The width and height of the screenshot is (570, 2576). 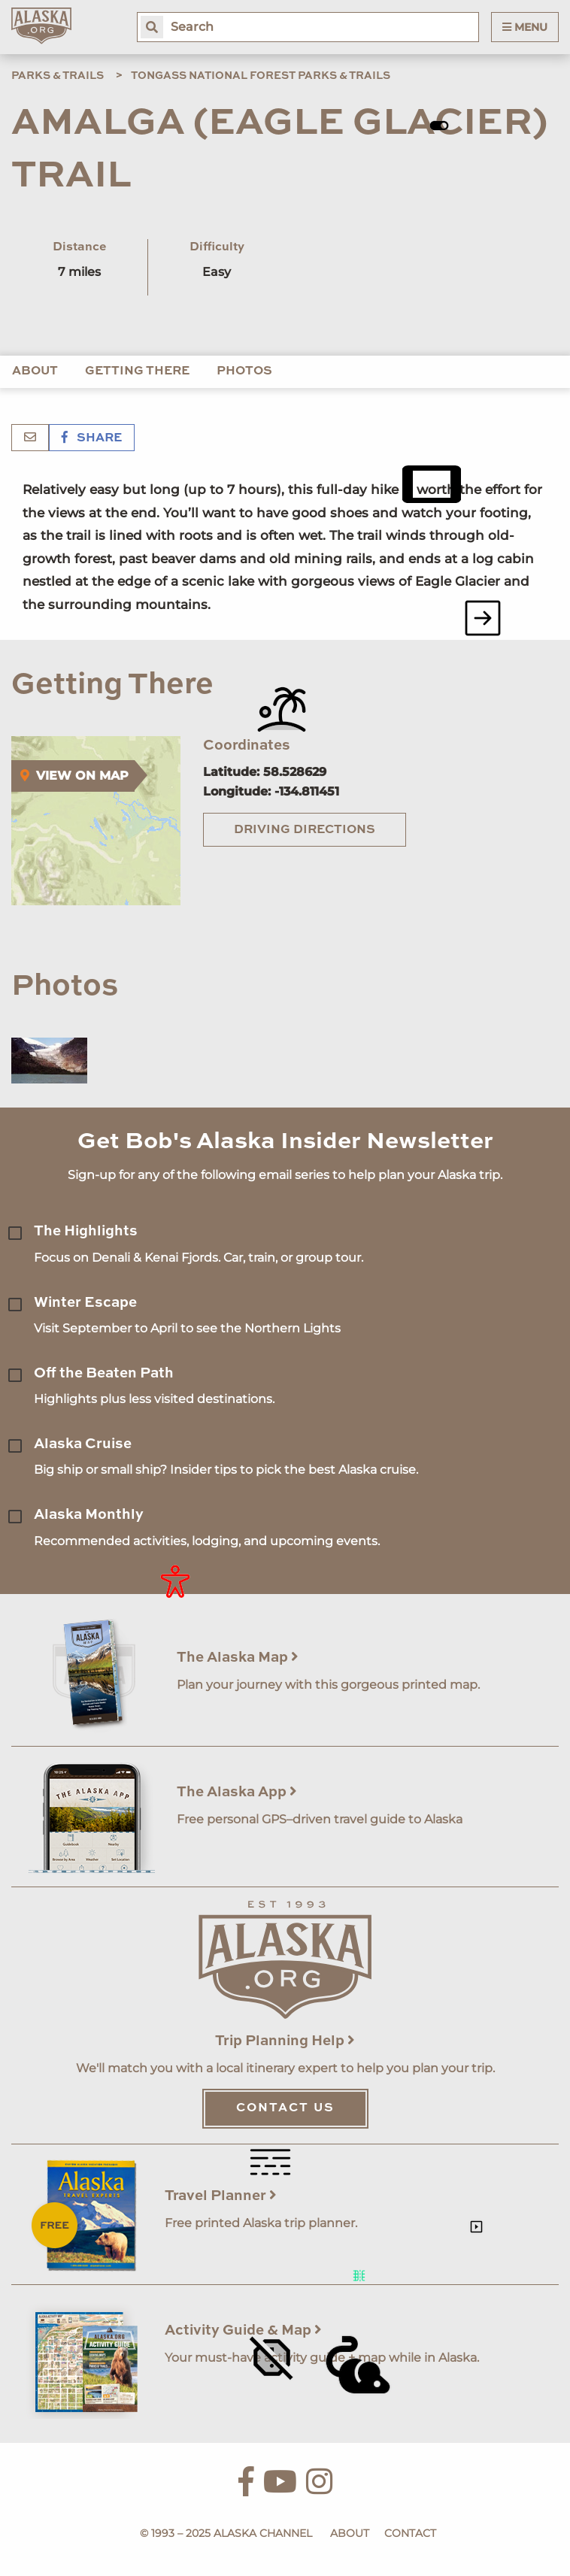 What do you see at coordinates (359, 2275) in the screenshot?
I see `split table into separate columns` at bounding box center [359, 2275].